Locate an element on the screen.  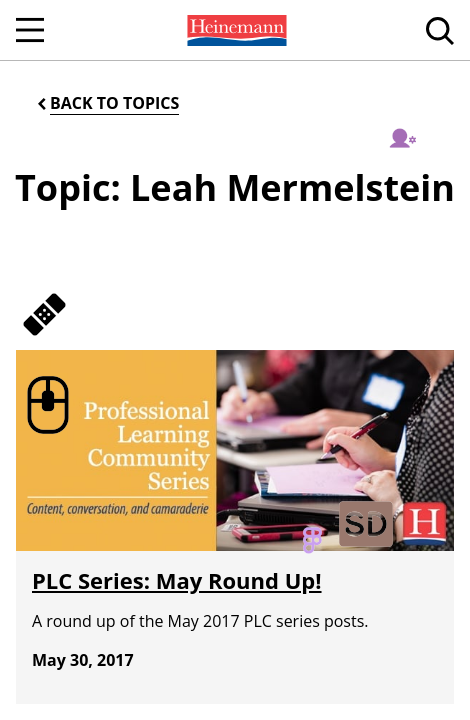
access user settings or preferences is located at coordinates (402, 139).